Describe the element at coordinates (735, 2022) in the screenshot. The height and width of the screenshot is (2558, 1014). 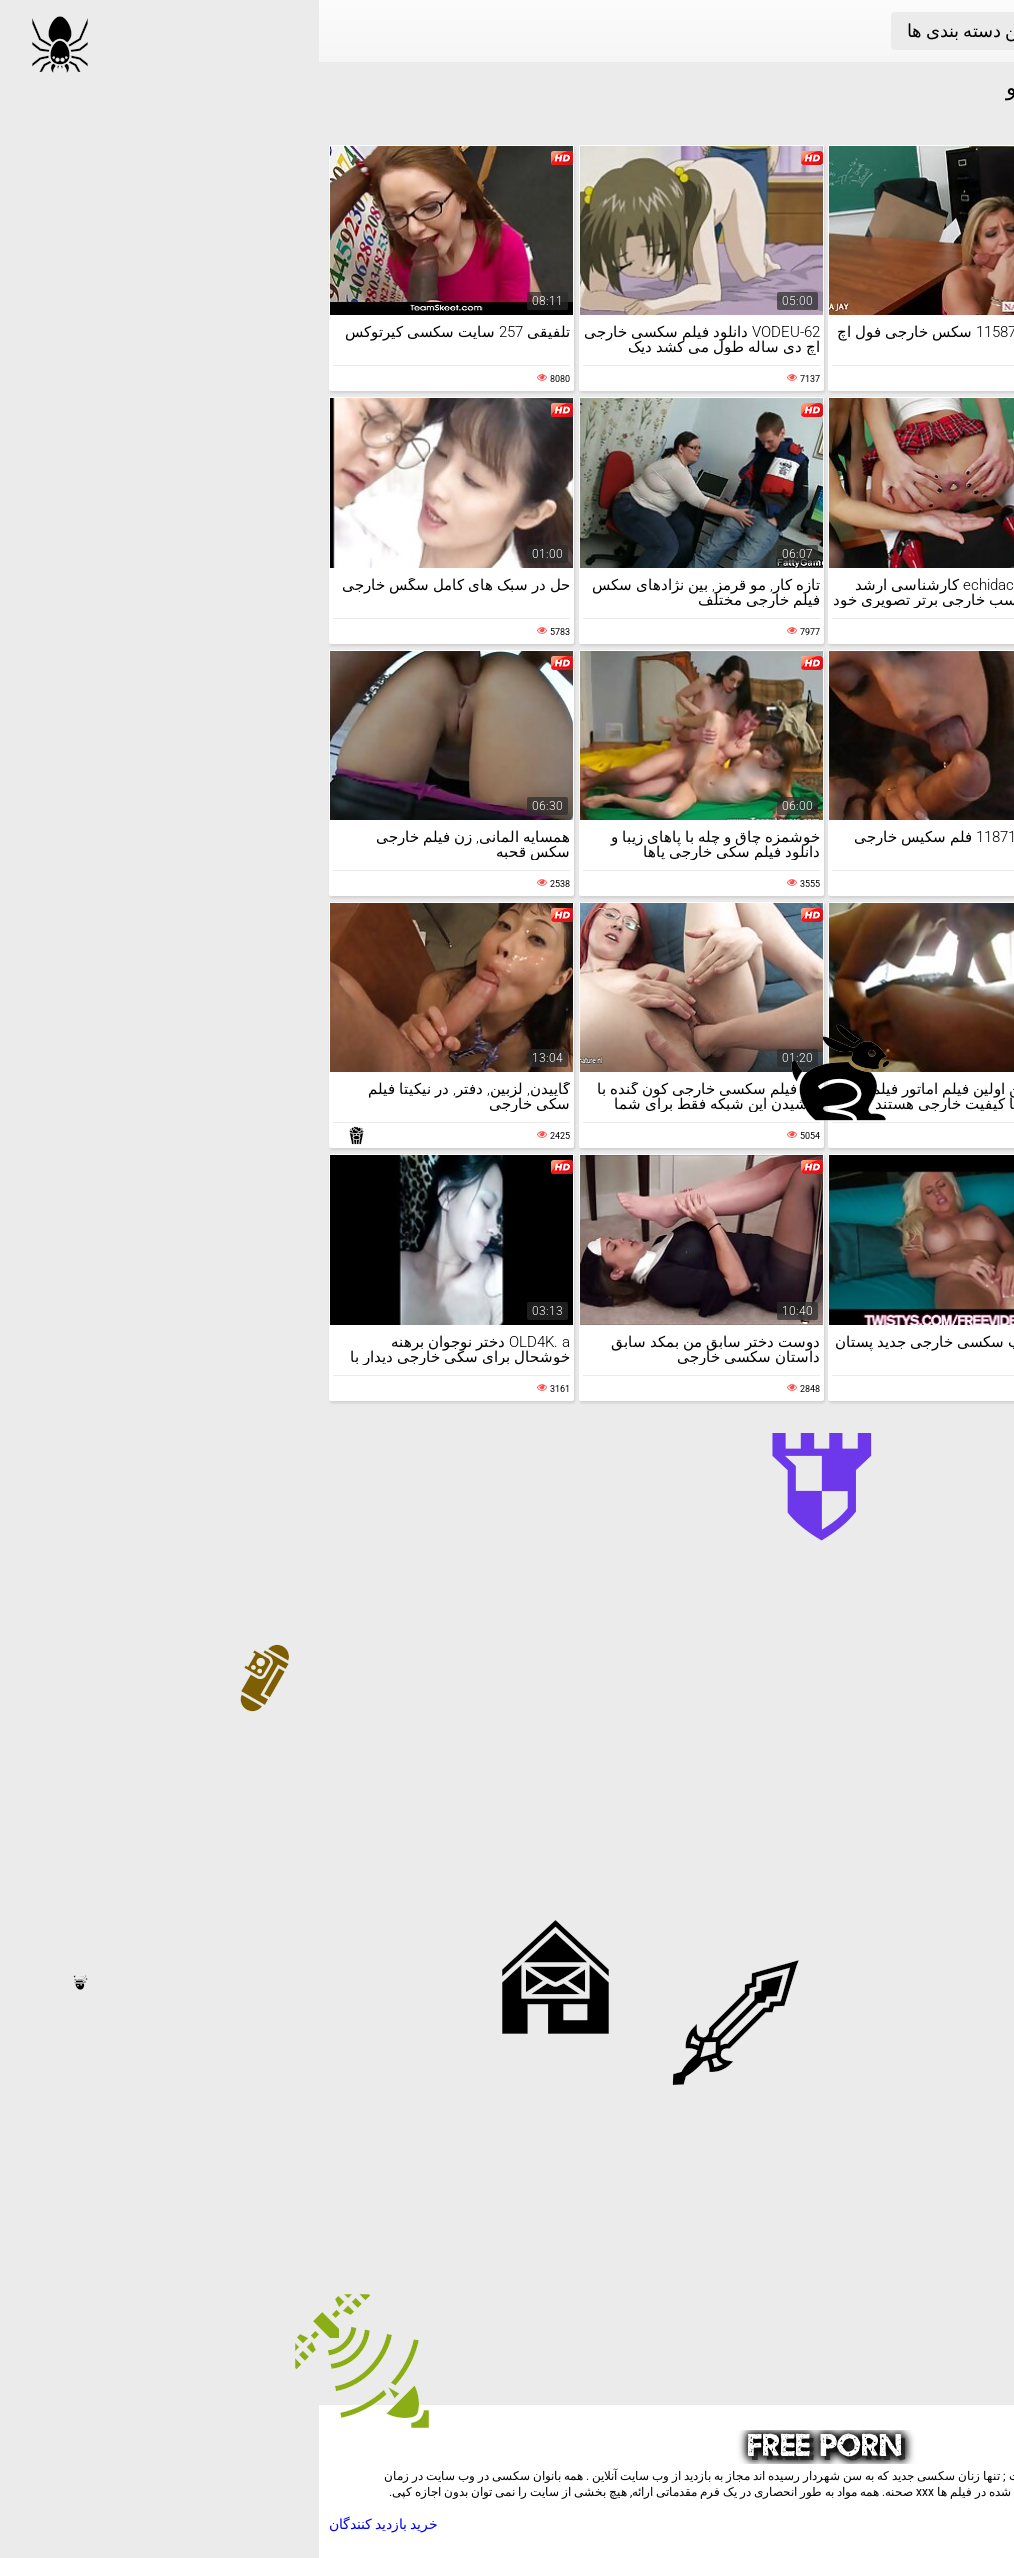
I see `equip a legendary or rare weapon` at that location.